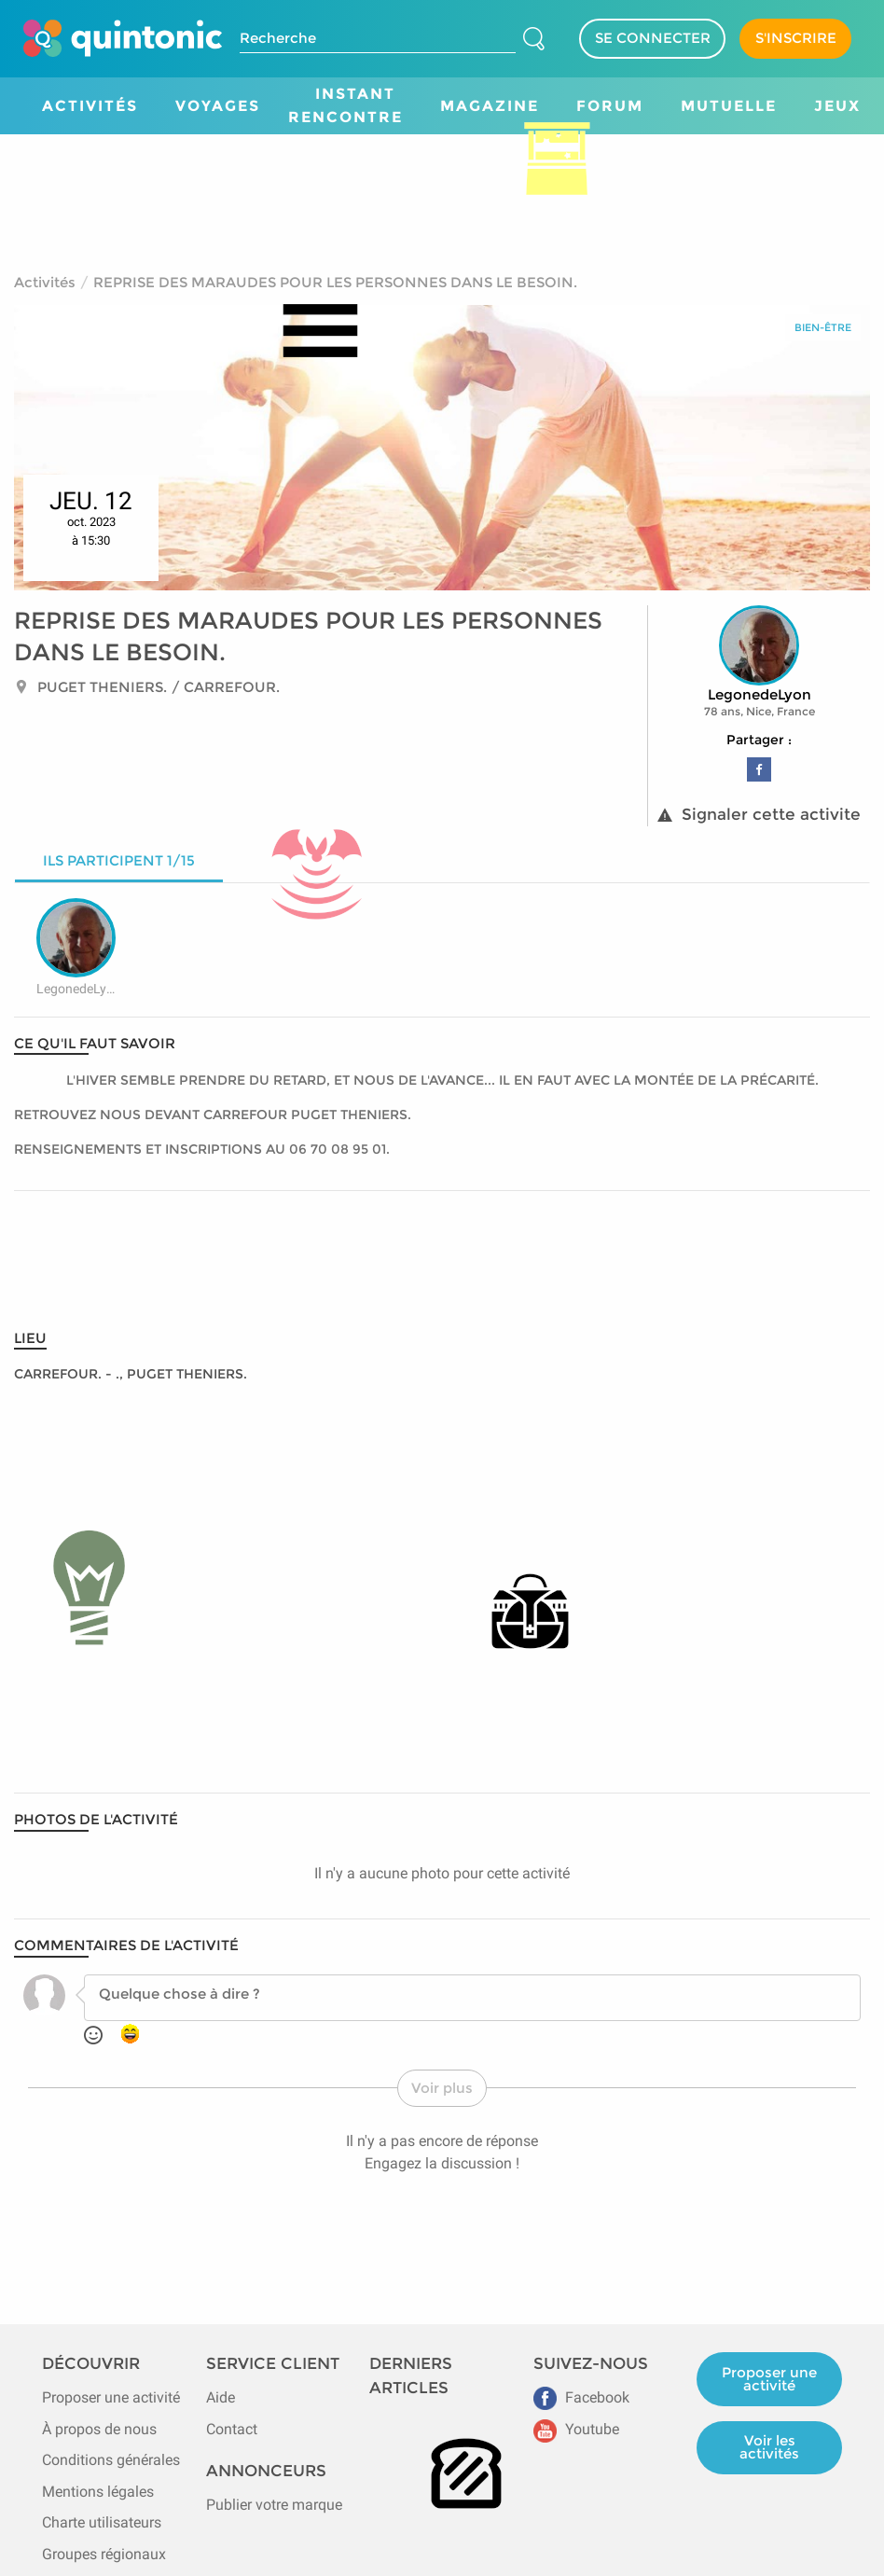 This screenshot has height=2576, width=884. What do you see at coordinates (530, 1611) in the screenshot?
I see `access disc golf equipment or bag inventory` at bounding box center [530, 1611].